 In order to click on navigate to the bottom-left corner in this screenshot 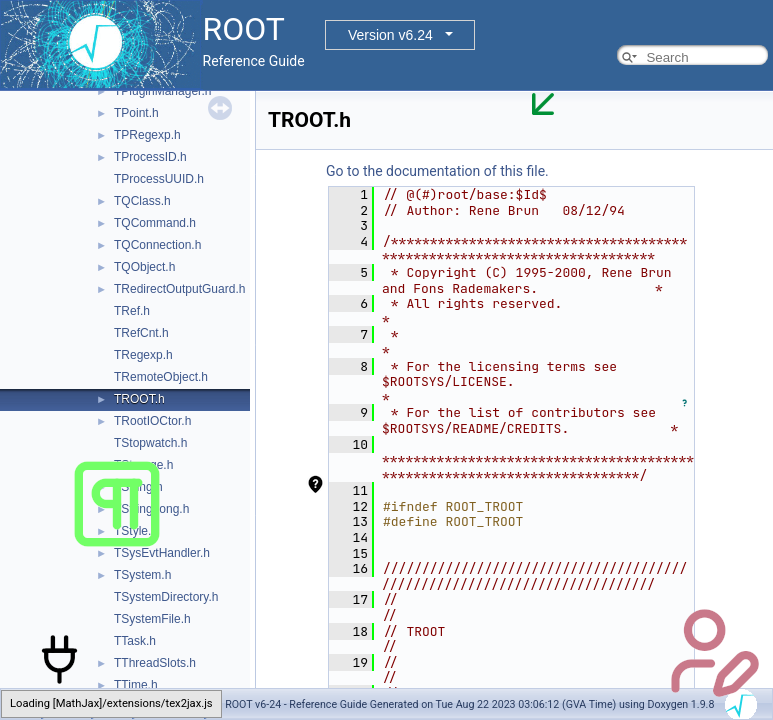, I will do `click(543, 104)`.